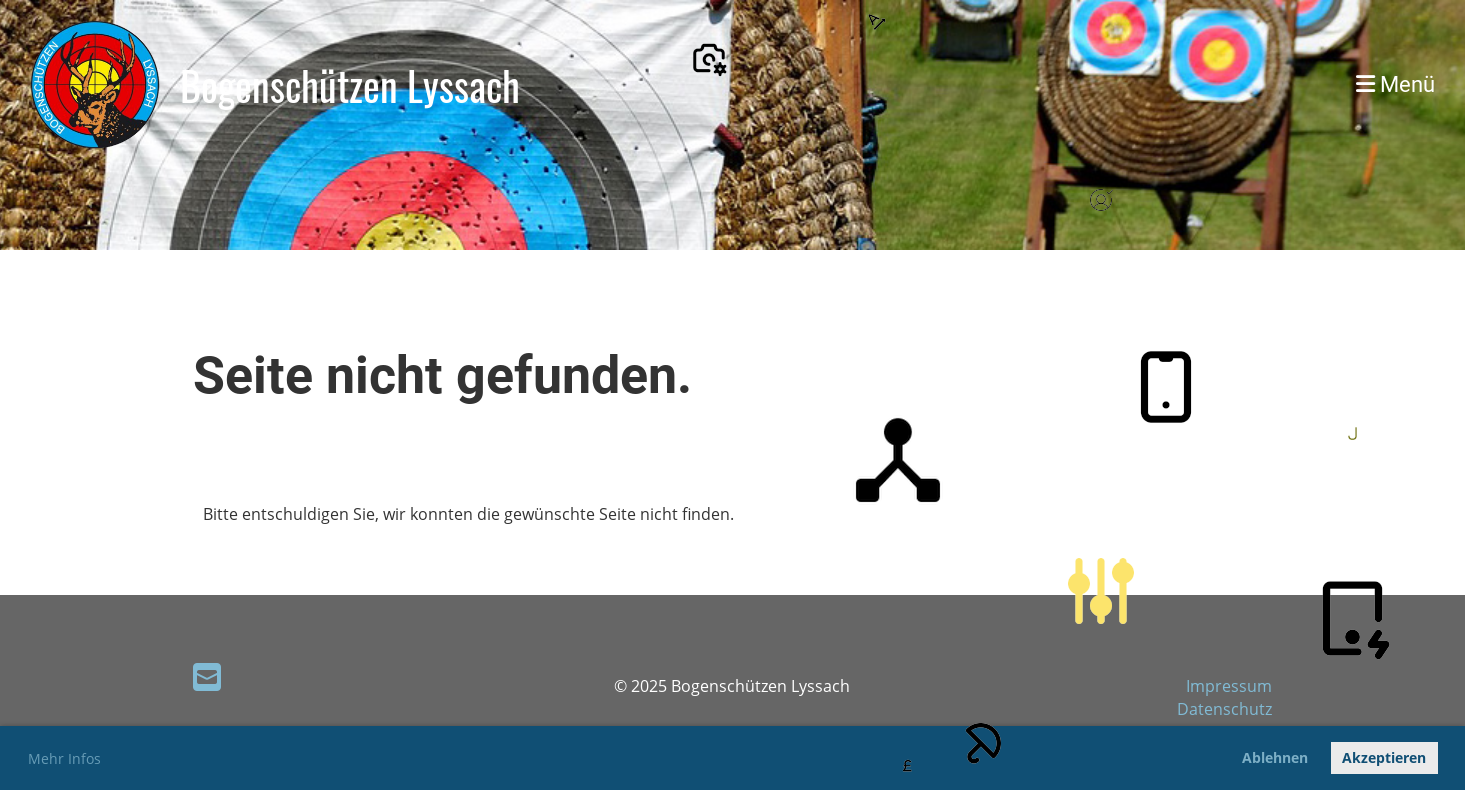  What do you see at coordinates (876, 21) in the screenshot?
I see `rotate text at an upward angle` at bounding box center [876, 21].